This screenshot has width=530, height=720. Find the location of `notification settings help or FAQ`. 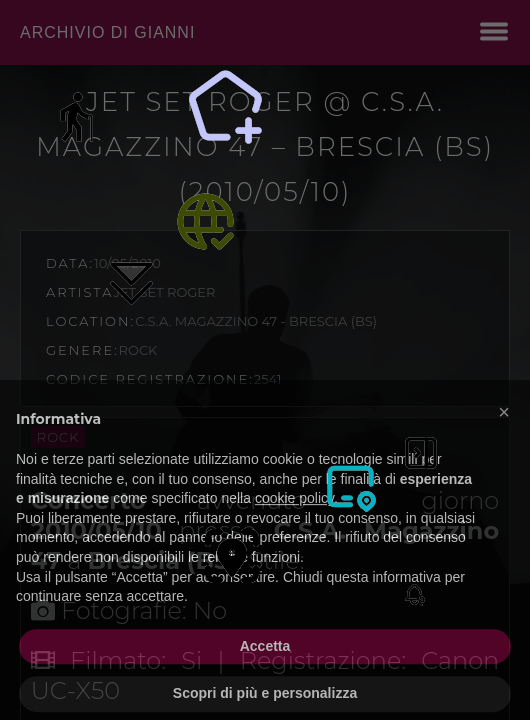

notification settings help or FAQ is located at coordinates (414, 594).